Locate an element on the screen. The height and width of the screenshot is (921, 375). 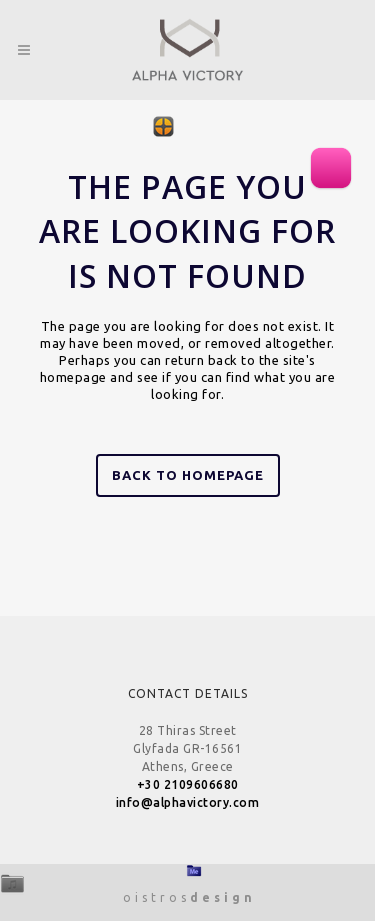
open your music files folder is located at coordinates (12, 883).